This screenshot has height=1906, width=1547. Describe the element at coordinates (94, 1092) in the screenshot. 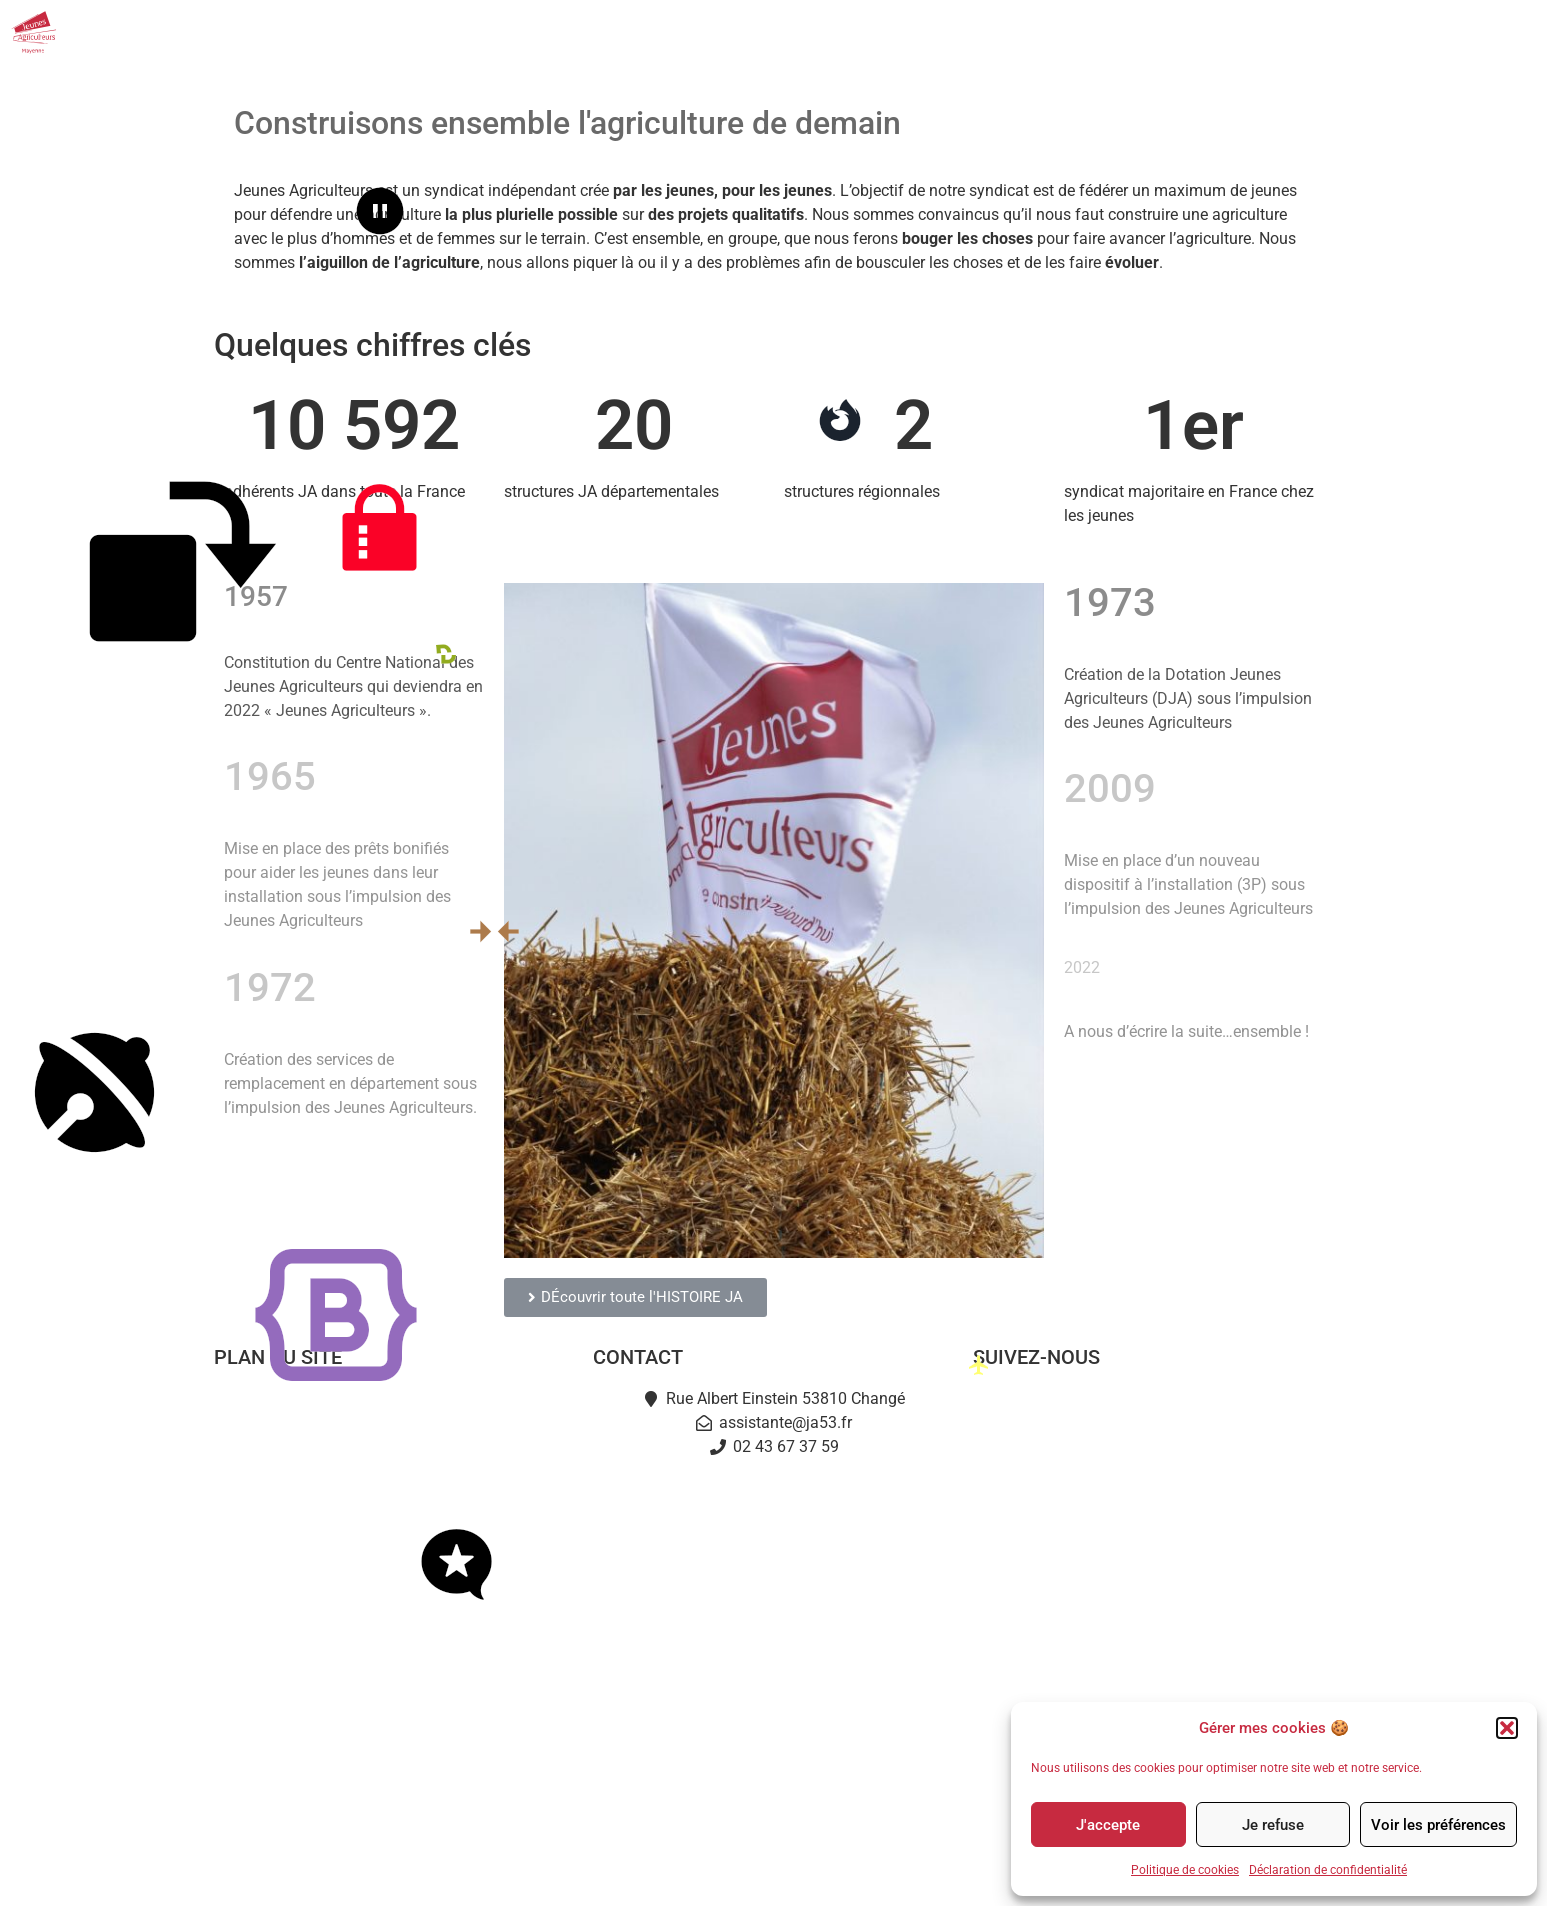

I see `view notifications` at that location.